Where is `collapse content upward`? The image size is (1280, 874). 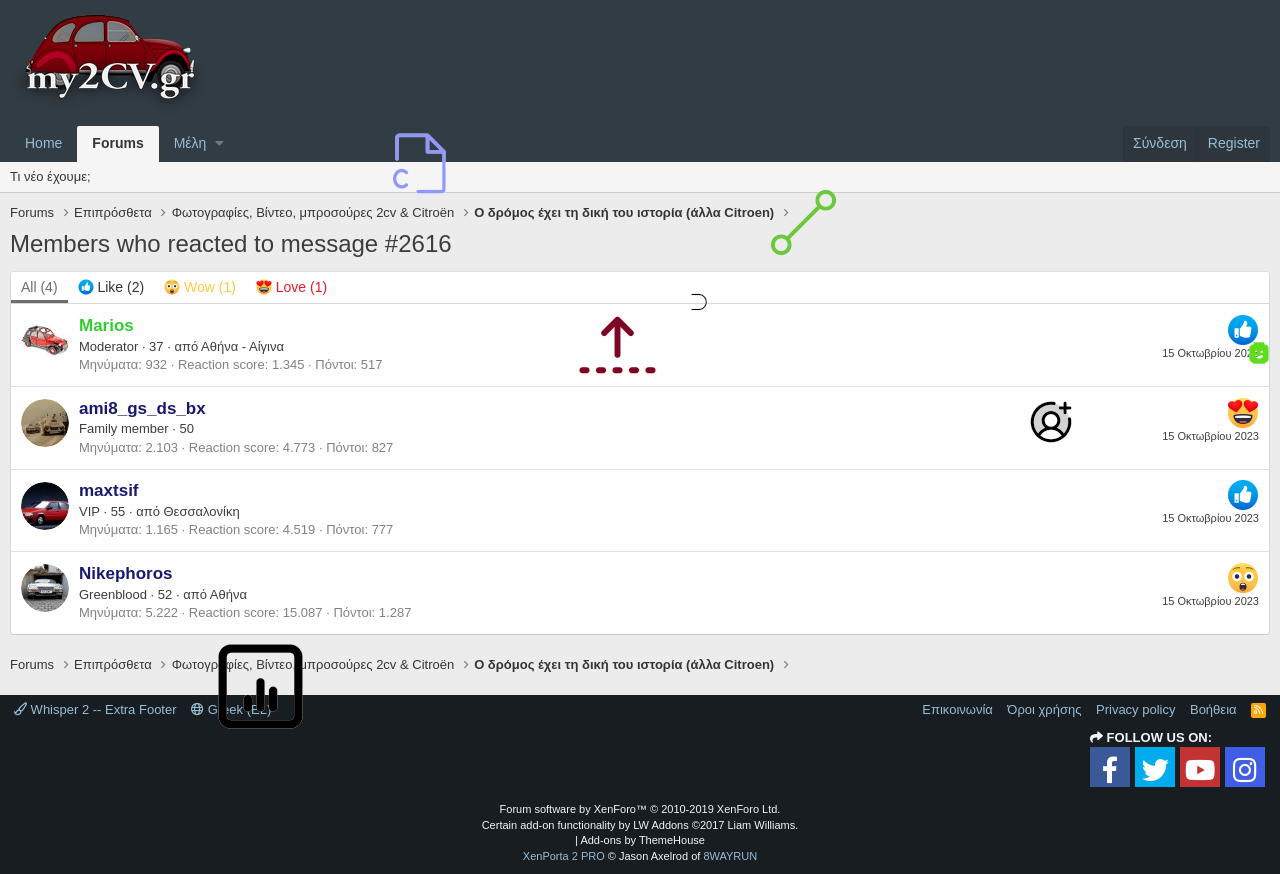 collapse content upward is located at coordinates (617, 345).